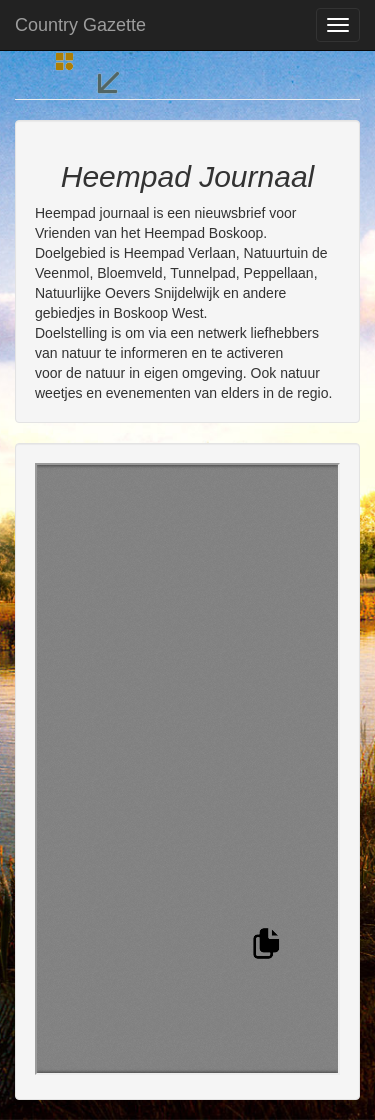 This screenshot has width=375, height=1120. Describe the element at coordinates (108, 82) in the screenshot. I see `navigate to the bottom-left corner` at that location.